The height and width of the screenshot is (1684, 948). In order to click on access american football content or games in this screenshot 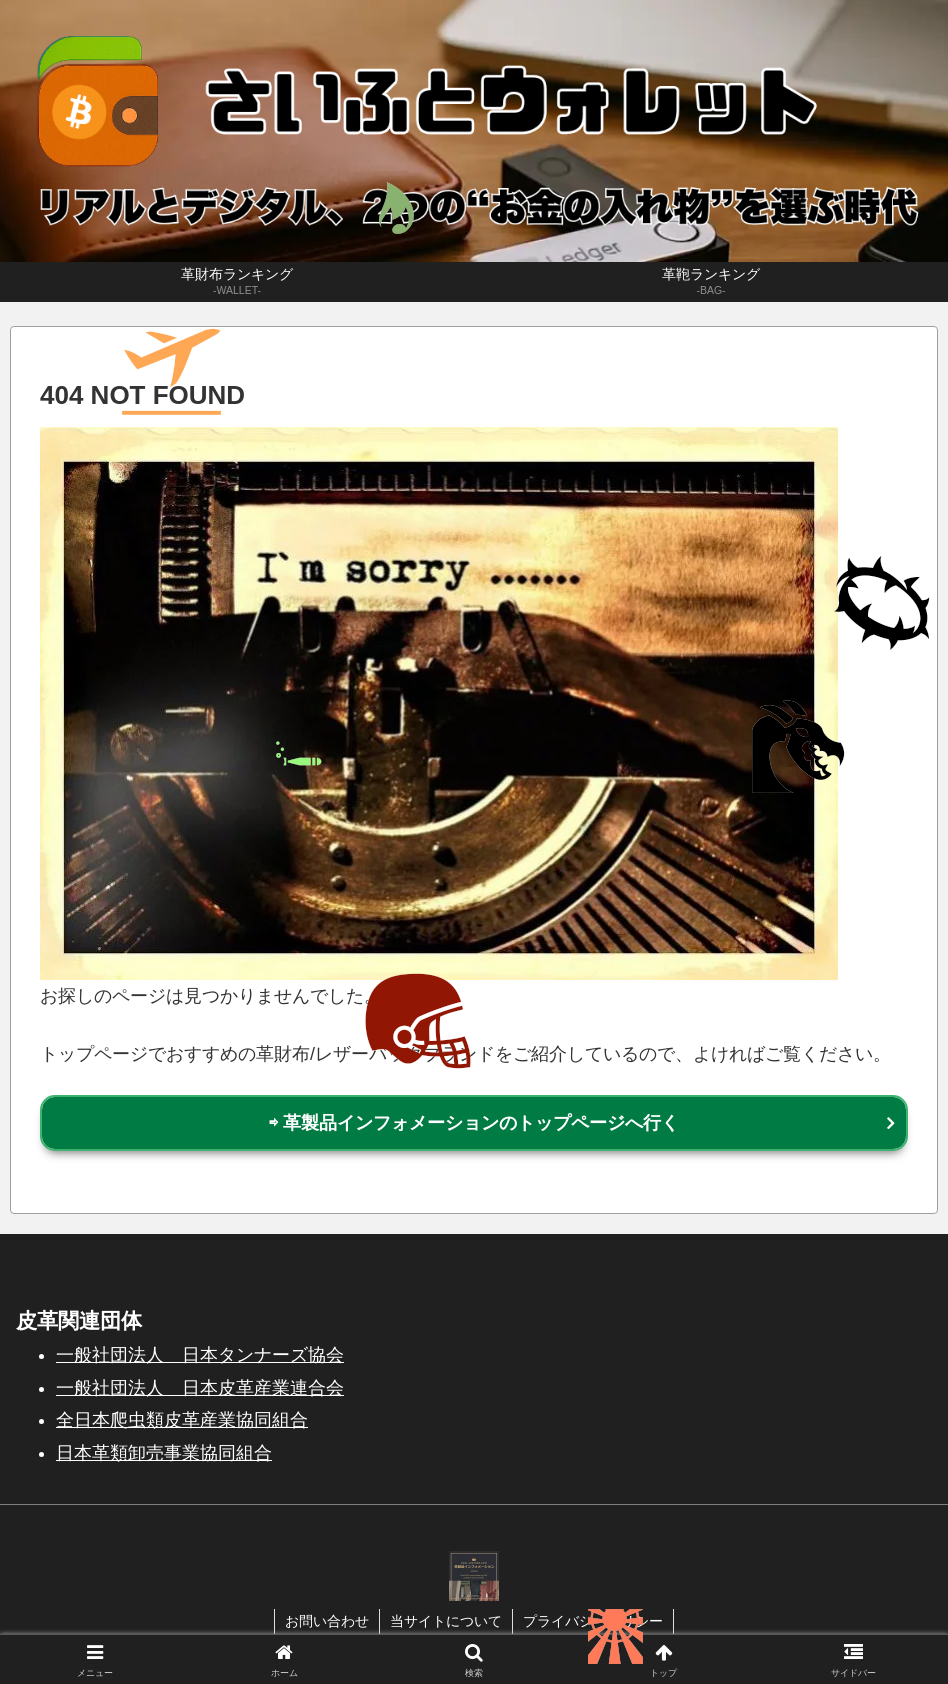, I will do `click(418, 1021)`.